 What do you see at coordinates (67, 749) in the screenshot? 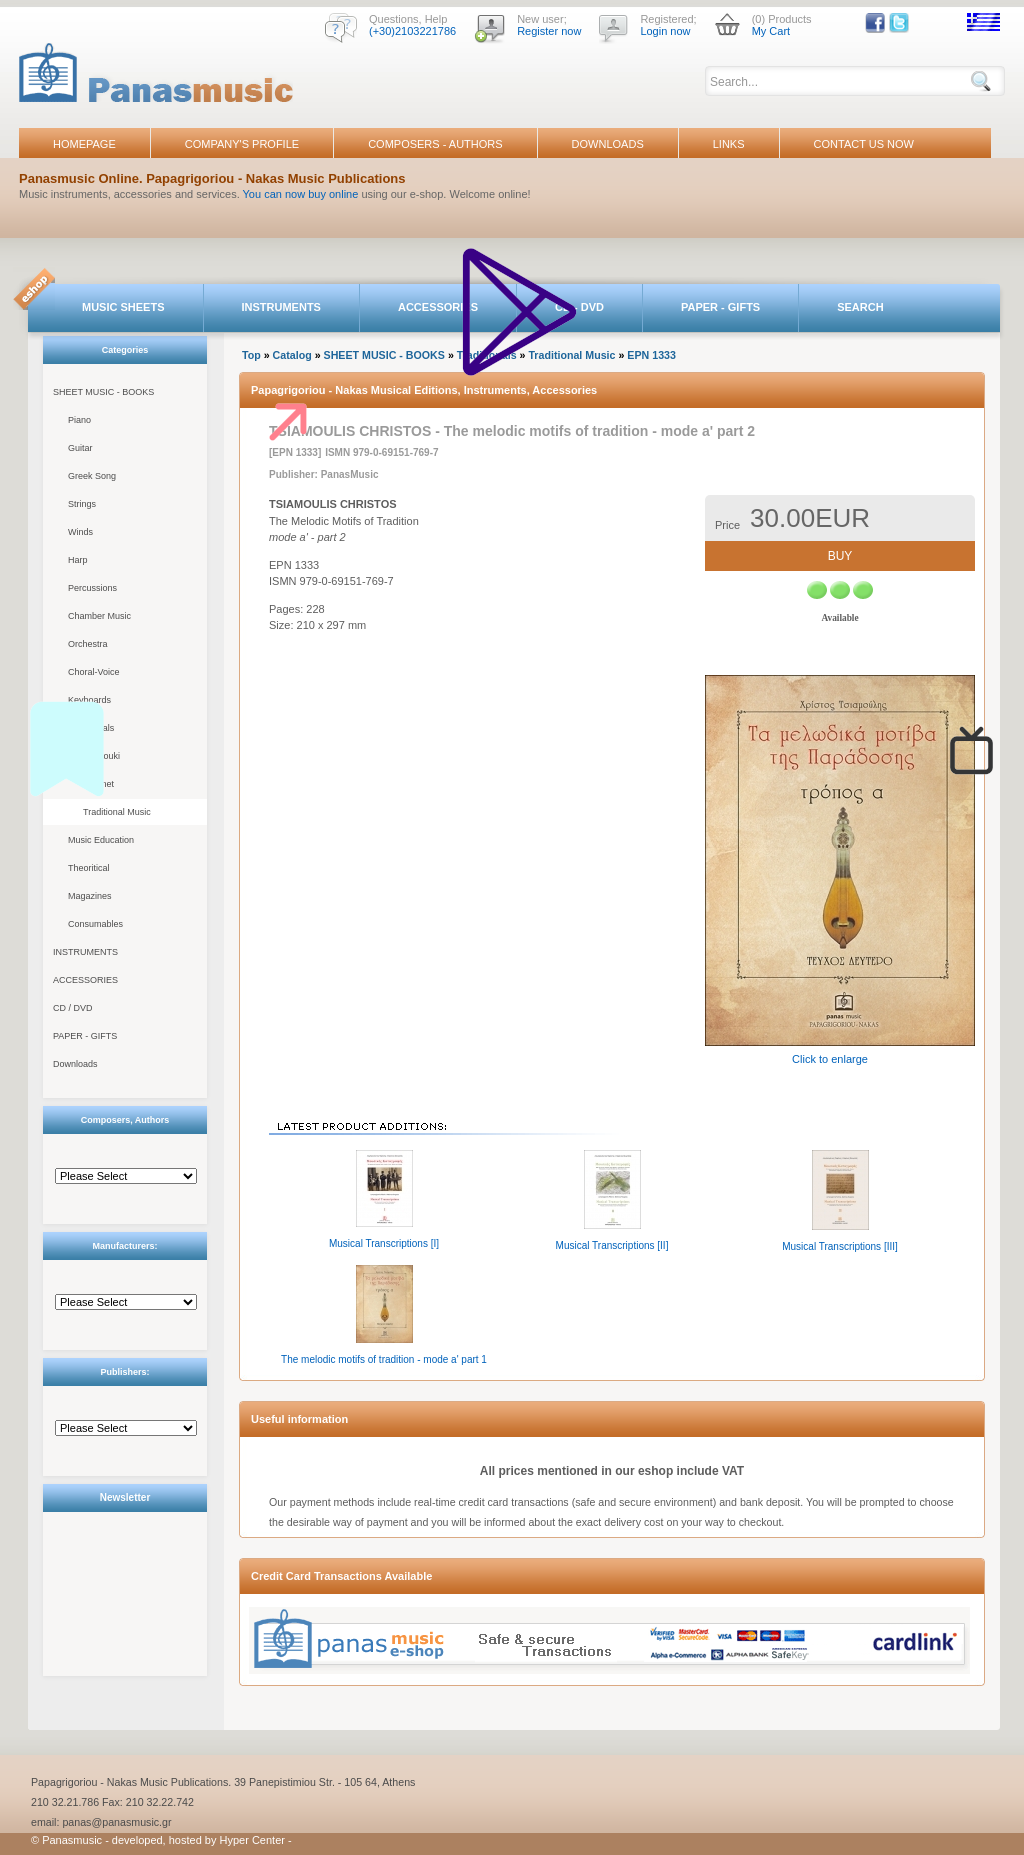
I see `save this item for later` at bounding box center [67, 749].